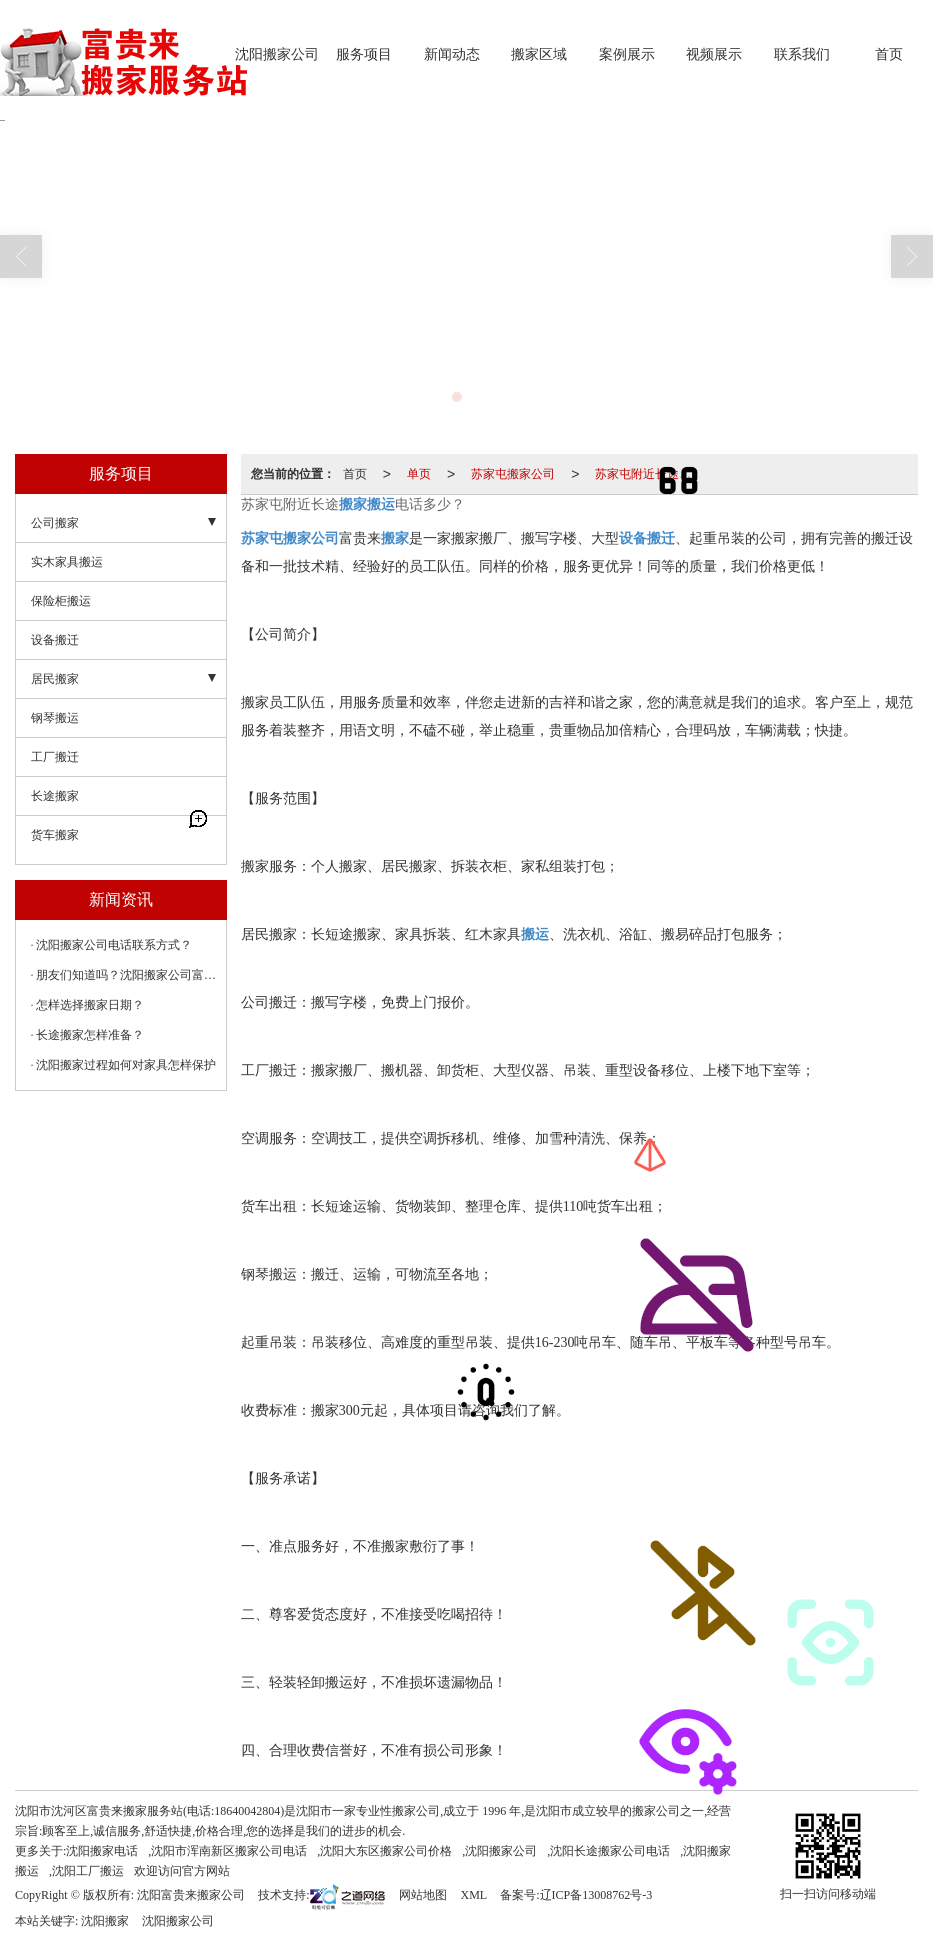 Image resolution: width=933 pixels, height=1956 pixels. What do you see at coordinates (697, 1295) in the screenshot?
I see `do not iron this item` at bounding box center [697, 1295].